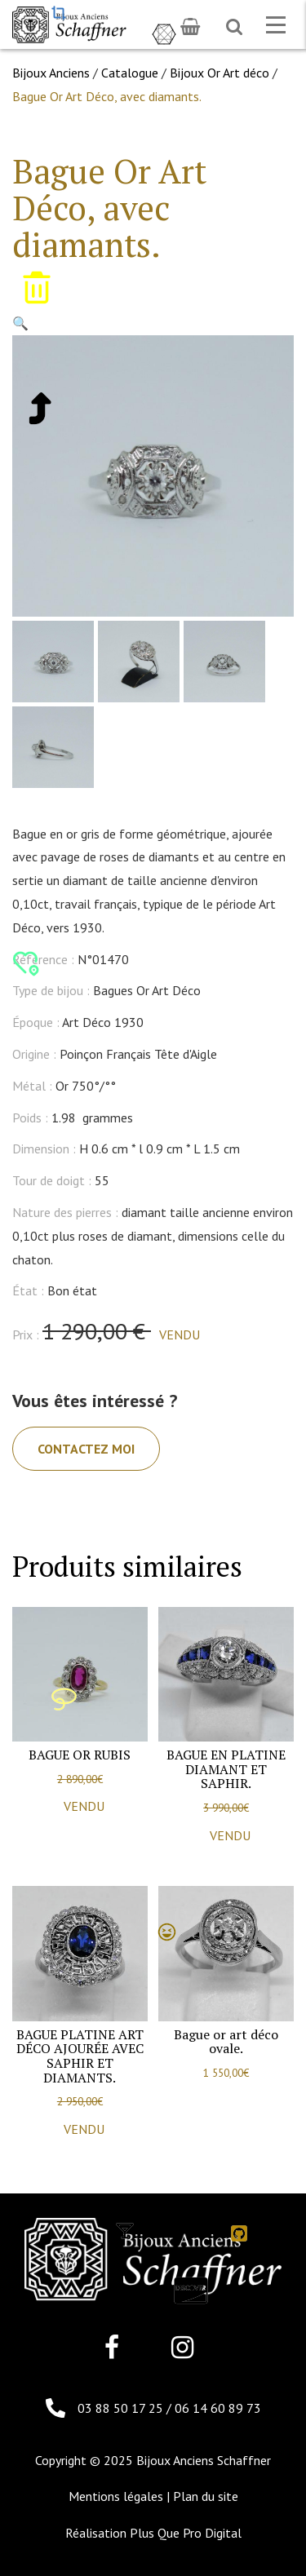  I want to click on delete selected item, so click(37, 288).